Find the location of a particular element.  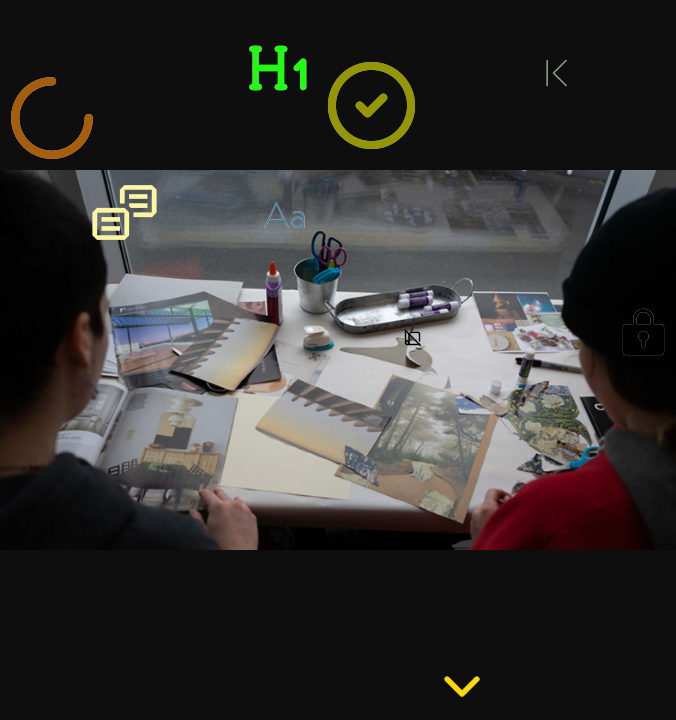

expand a dropdown menu or collapsible section is located at coordinates (462, 687).